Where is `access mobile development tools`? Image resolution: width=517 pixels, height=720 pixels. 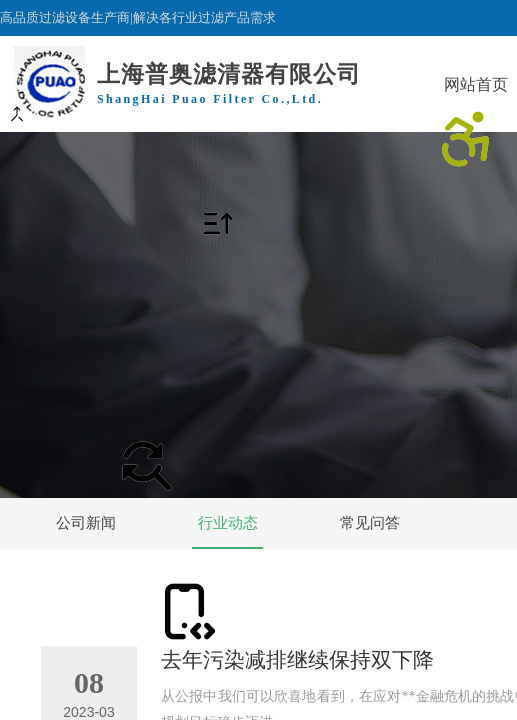
access mobile development tools is located at coordinates (184, 611).